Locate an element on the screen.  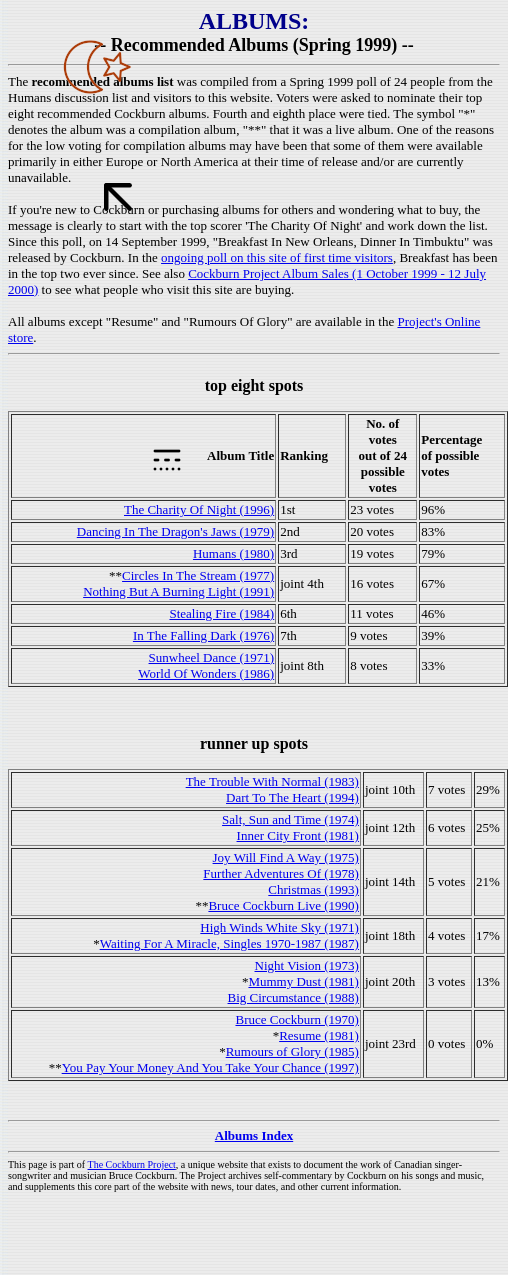
indicates islamic religious content or settings is located at coordinates (95, 67).